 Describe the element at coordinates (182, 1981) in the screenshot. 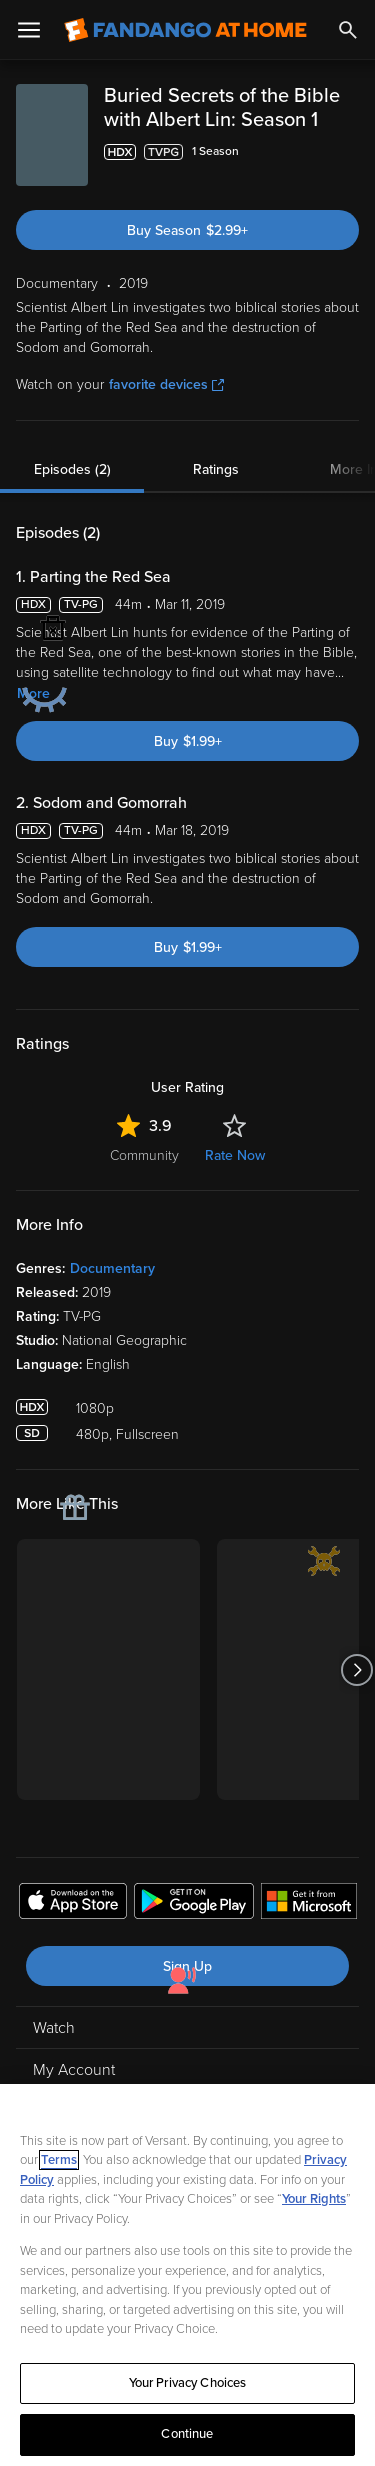

I see `access voice or speech settings` at that location.